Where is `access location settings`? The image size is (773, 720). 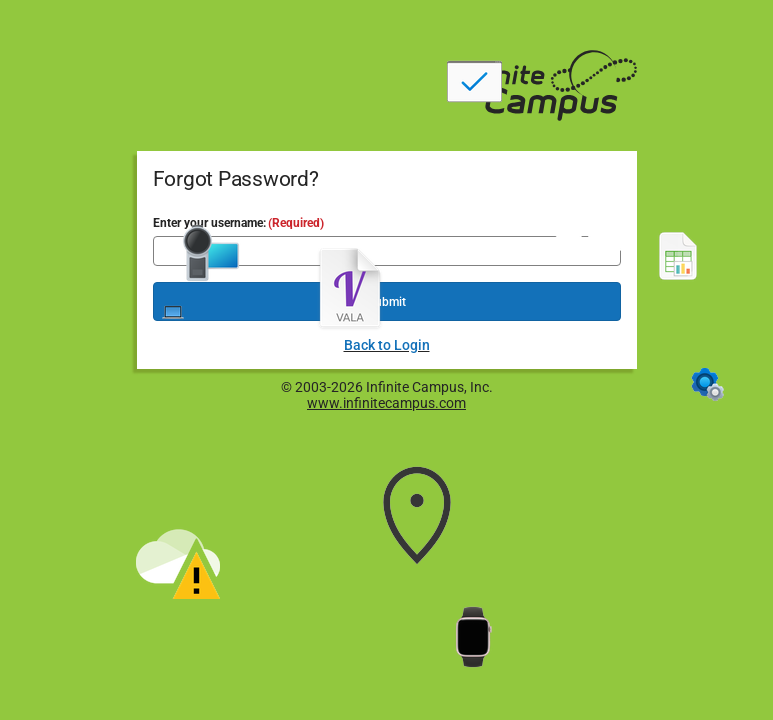
access location settings is located at coordinates (417, 514).